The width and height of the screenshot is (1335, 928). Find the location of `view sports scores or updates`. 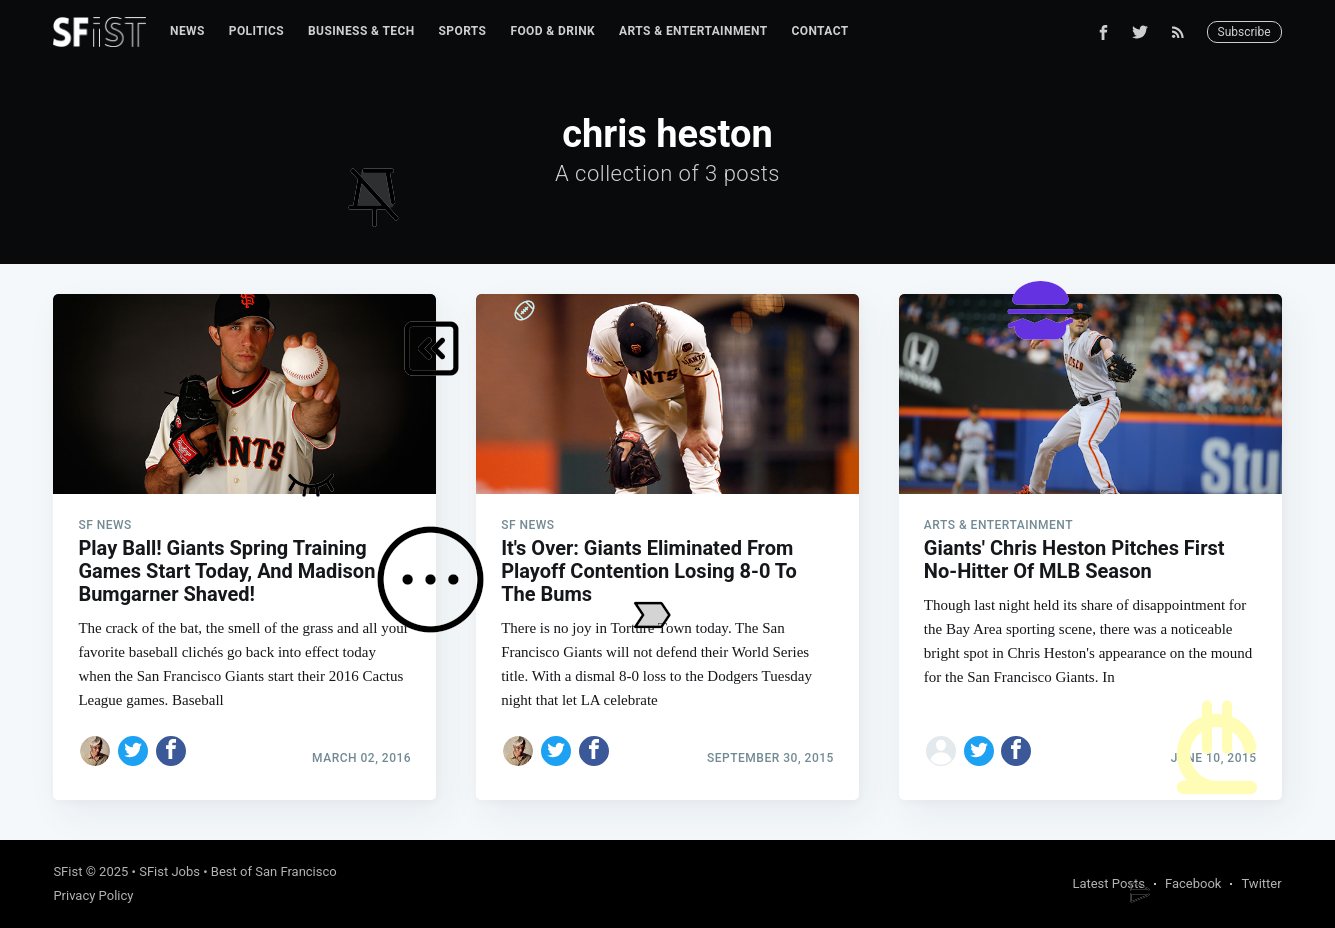

view sports scores or updates is located at coordinates (524, 310).